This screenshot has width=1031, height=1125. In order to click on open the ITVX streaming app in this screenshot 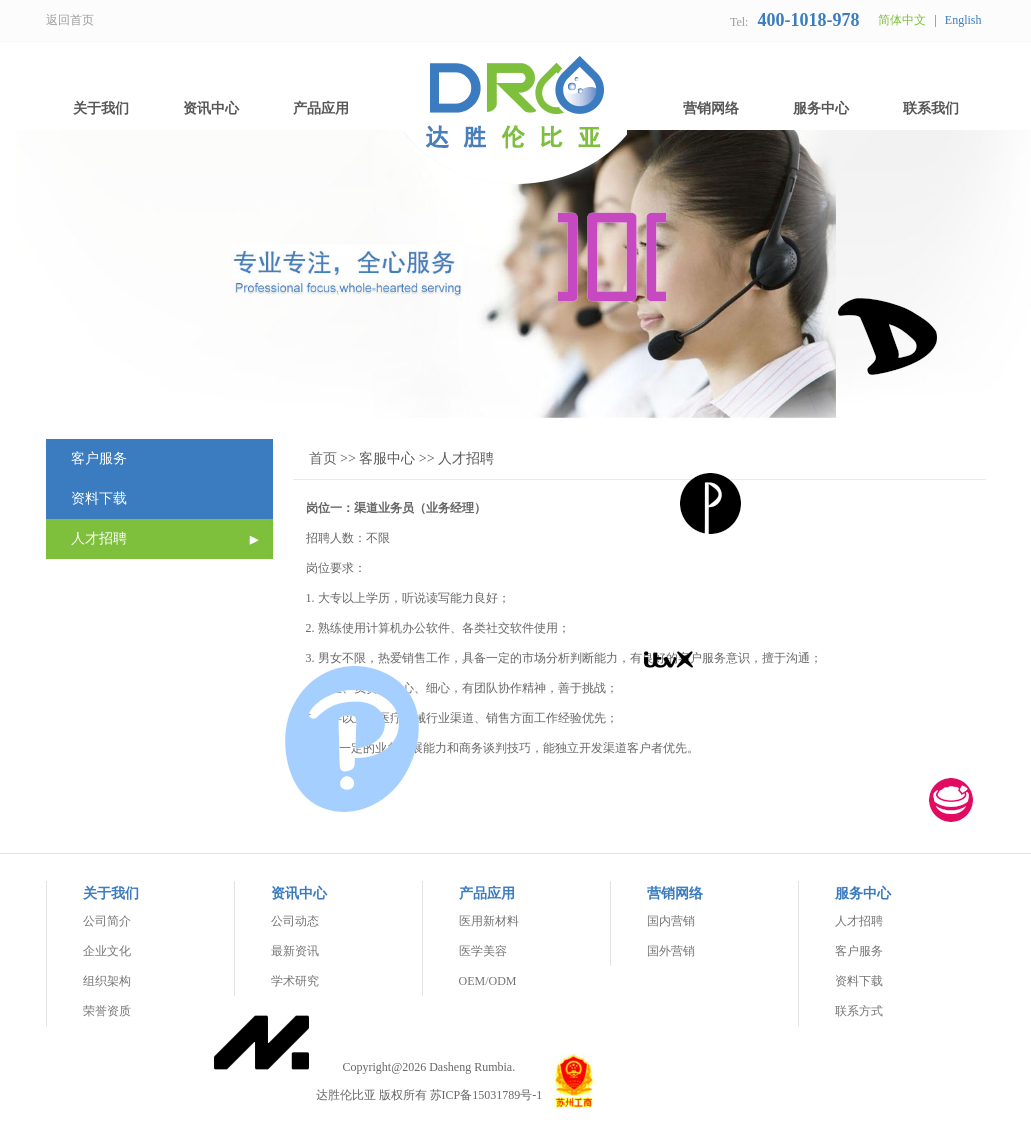, I will do `click(668, 659)`.